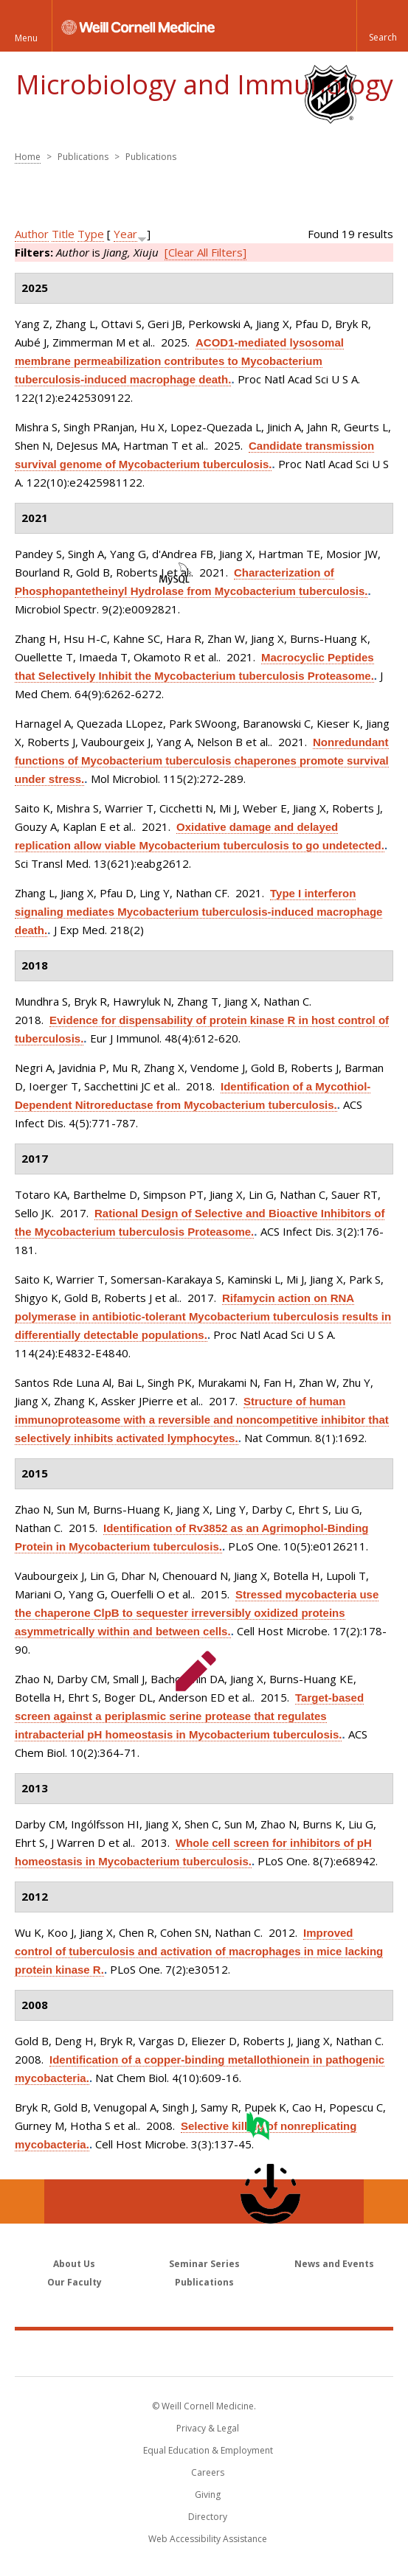 The width and height of the screenshot is (408, 2576). I want to click on MySQL database service or connection, so click(176, 574).